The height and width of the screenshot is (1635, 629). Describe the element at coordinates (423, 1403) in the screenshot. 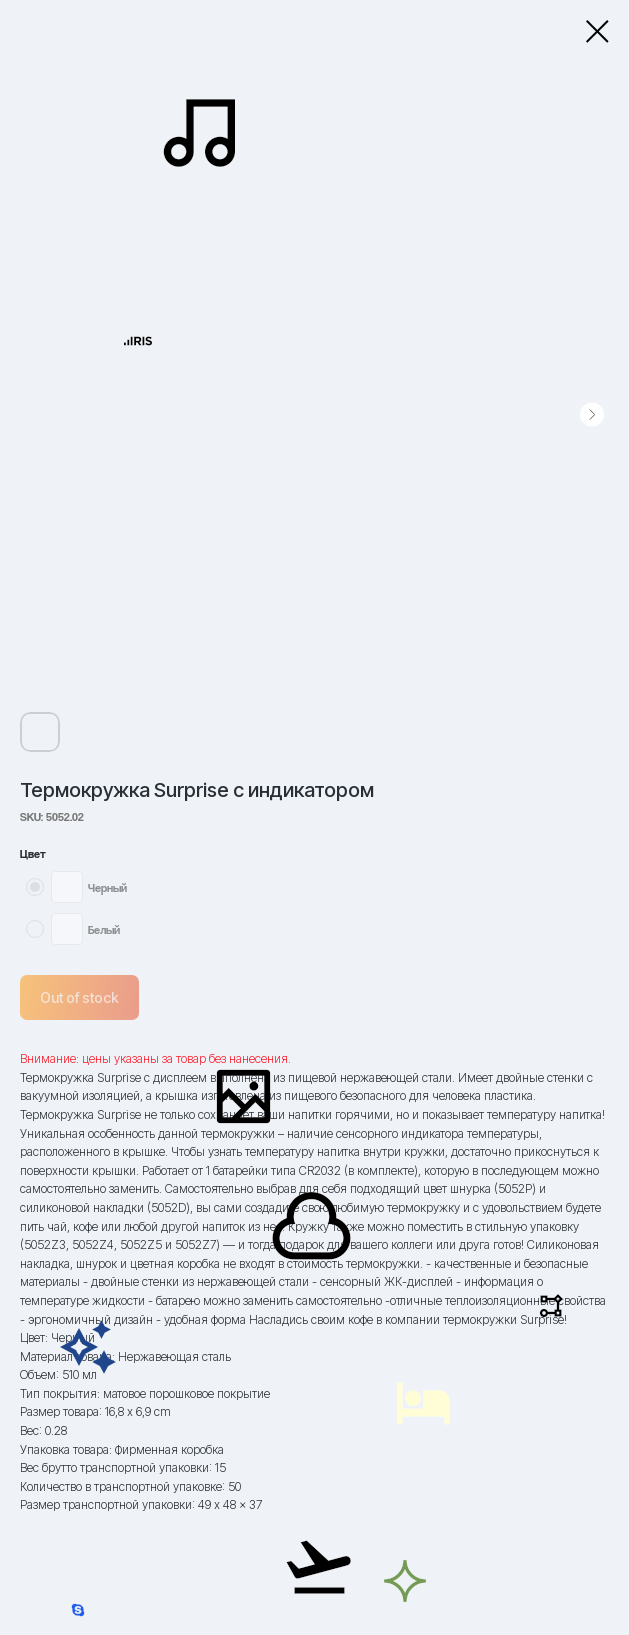

I see `find nearby hotels or accommodations` at that location.